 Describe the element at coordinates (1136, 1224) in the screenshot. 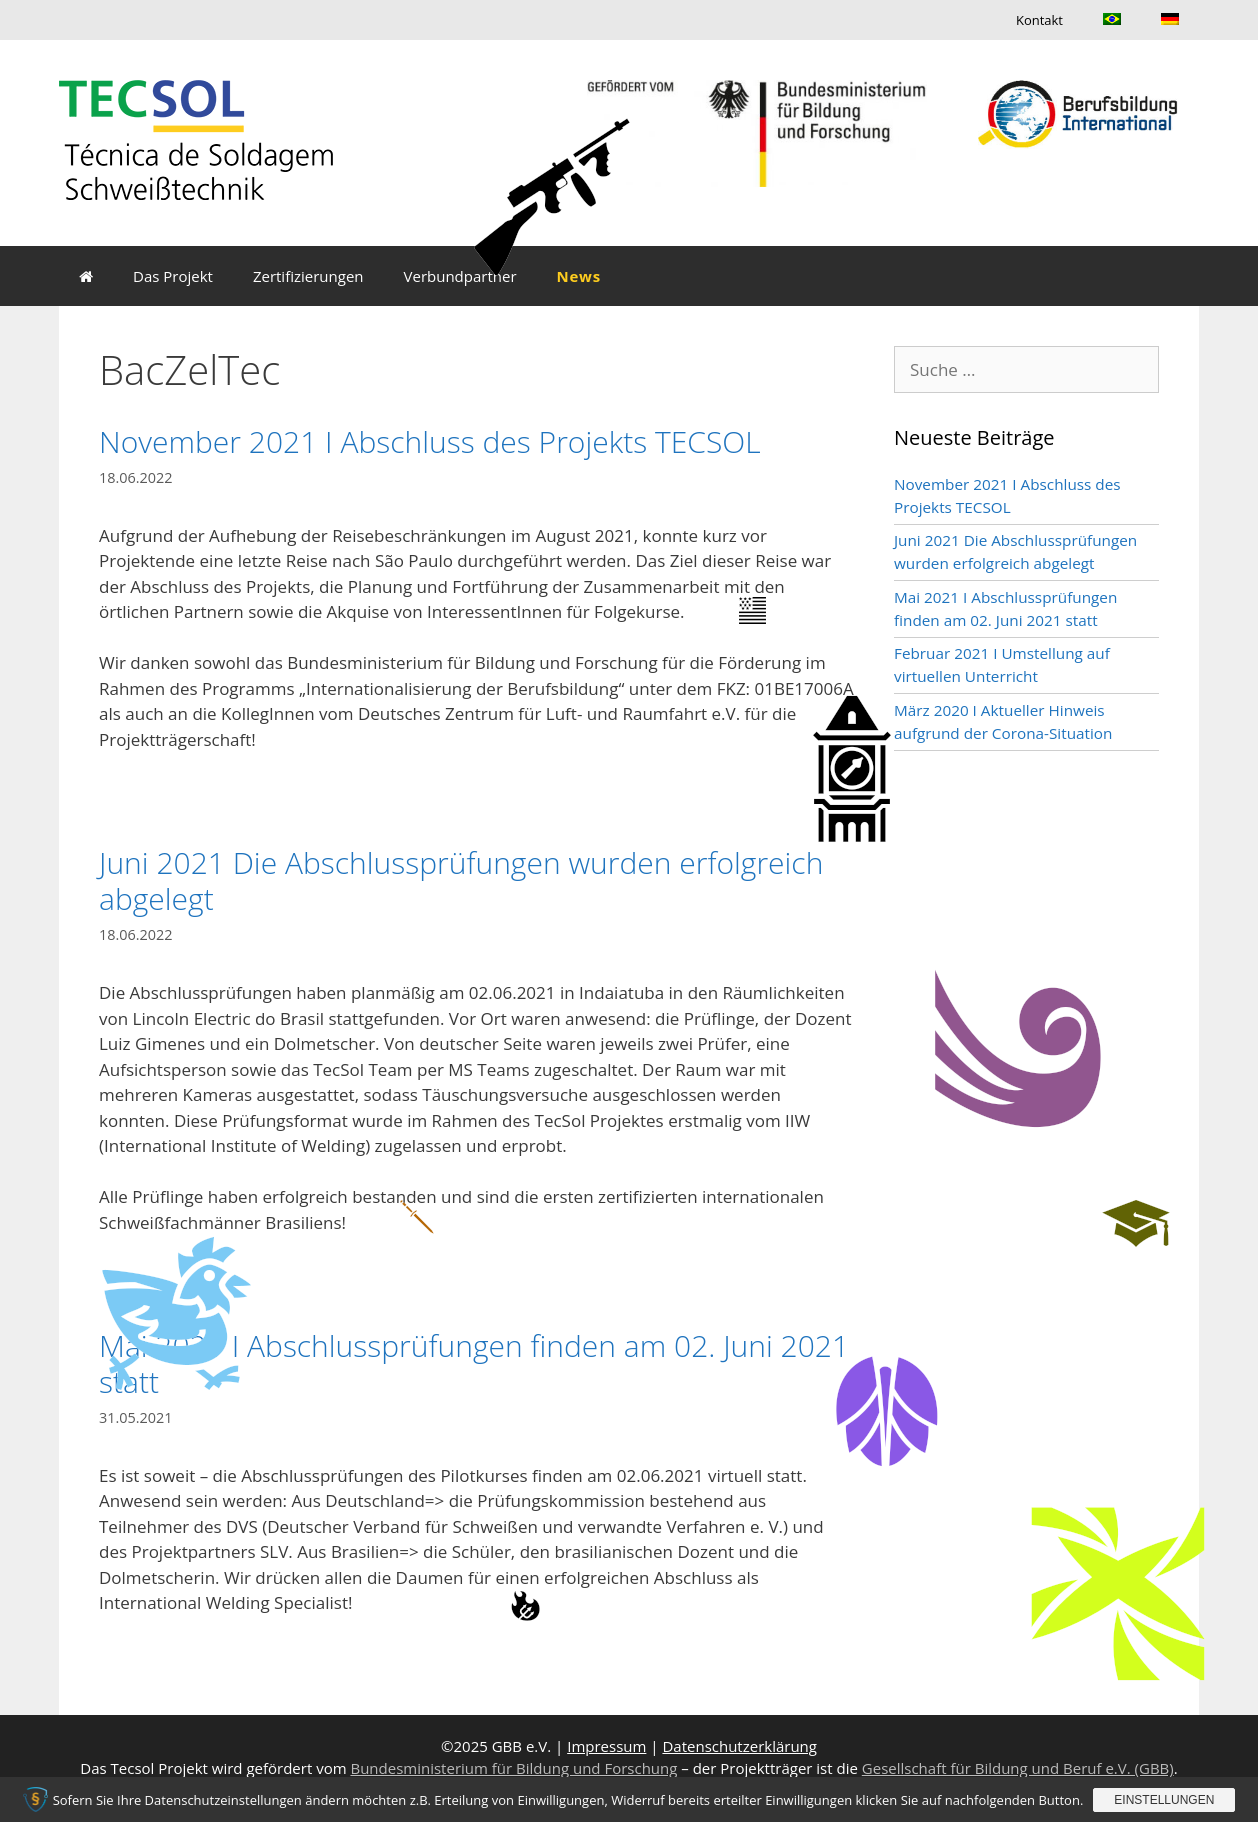

I see `access education or learning features` at that location.